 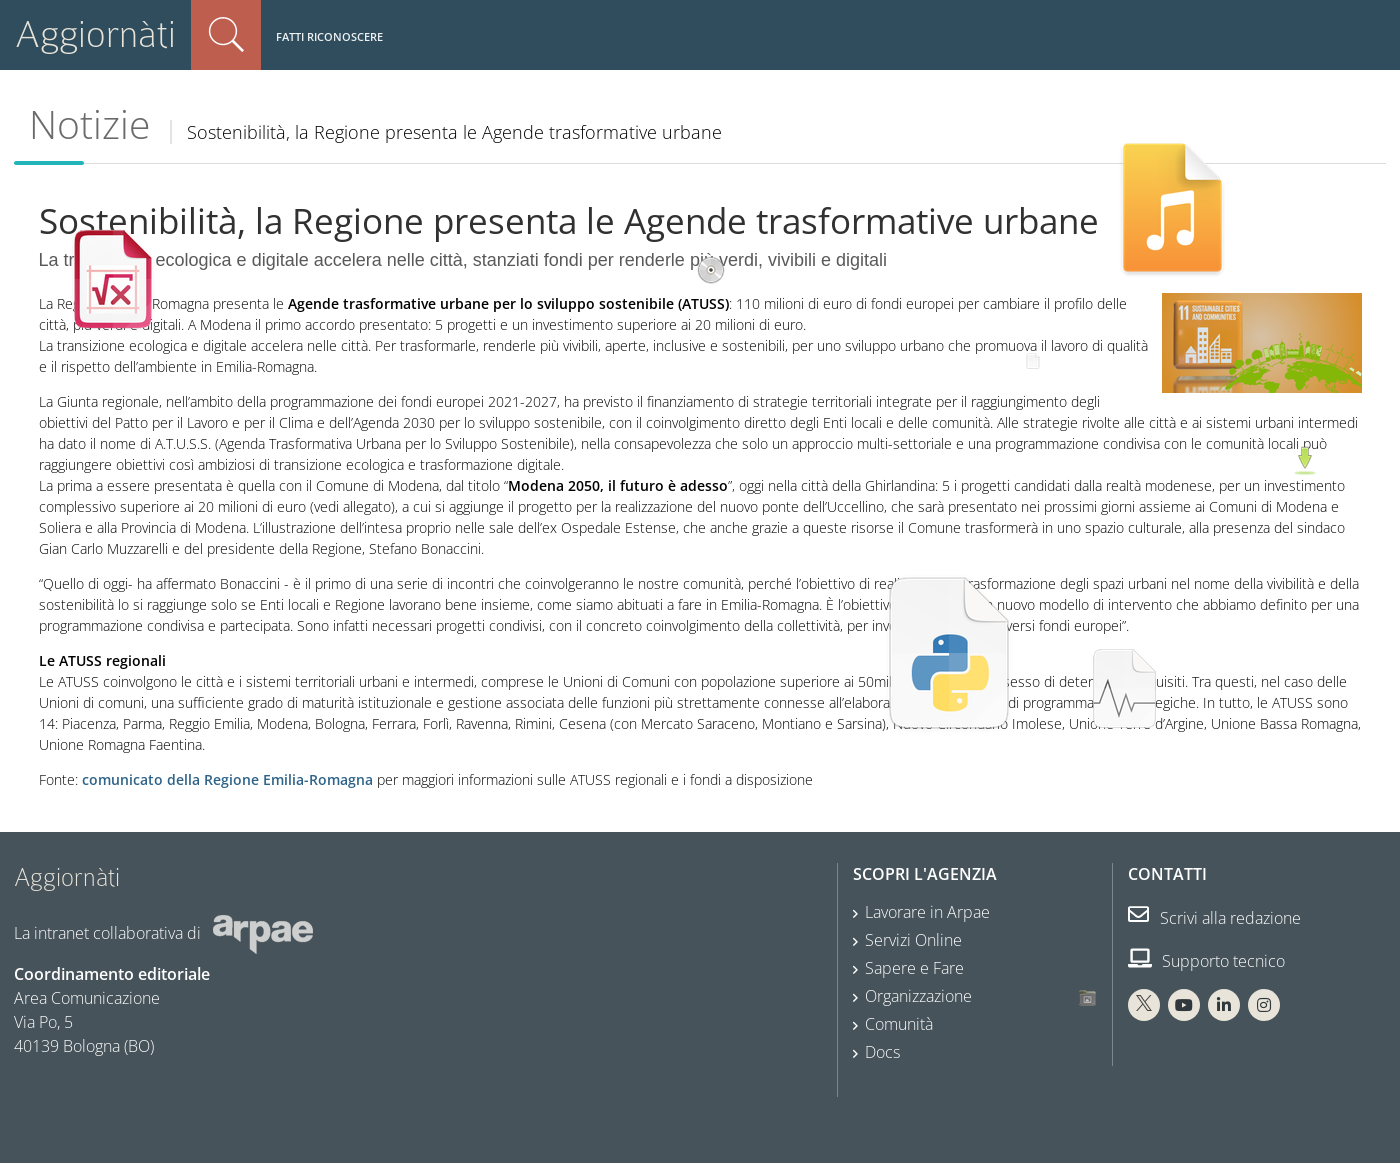 I want to click on view system log file, so click(x=1124, y=688).